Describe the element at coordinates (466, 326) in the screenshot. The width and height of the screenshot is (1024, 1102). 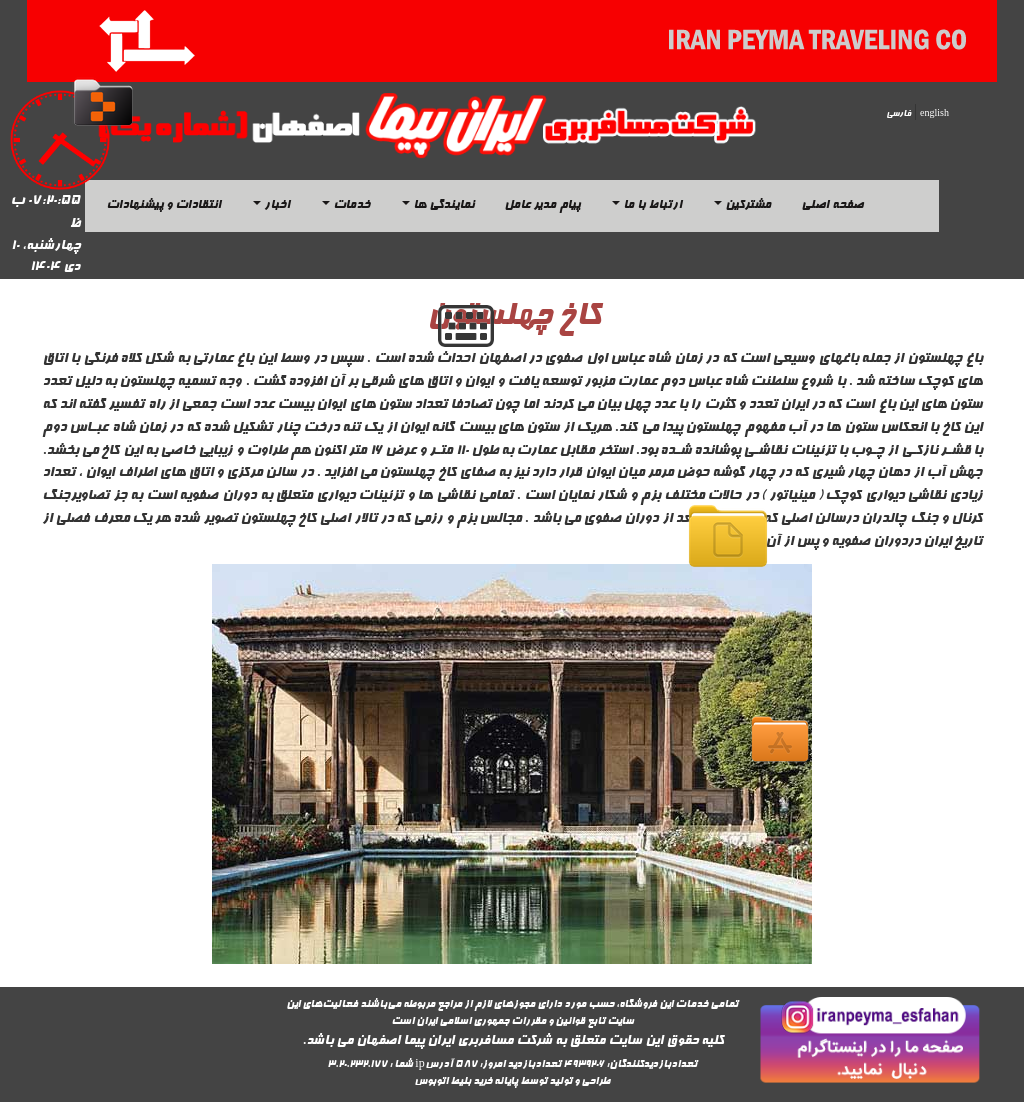
I see `open keyboard settings` at that location.